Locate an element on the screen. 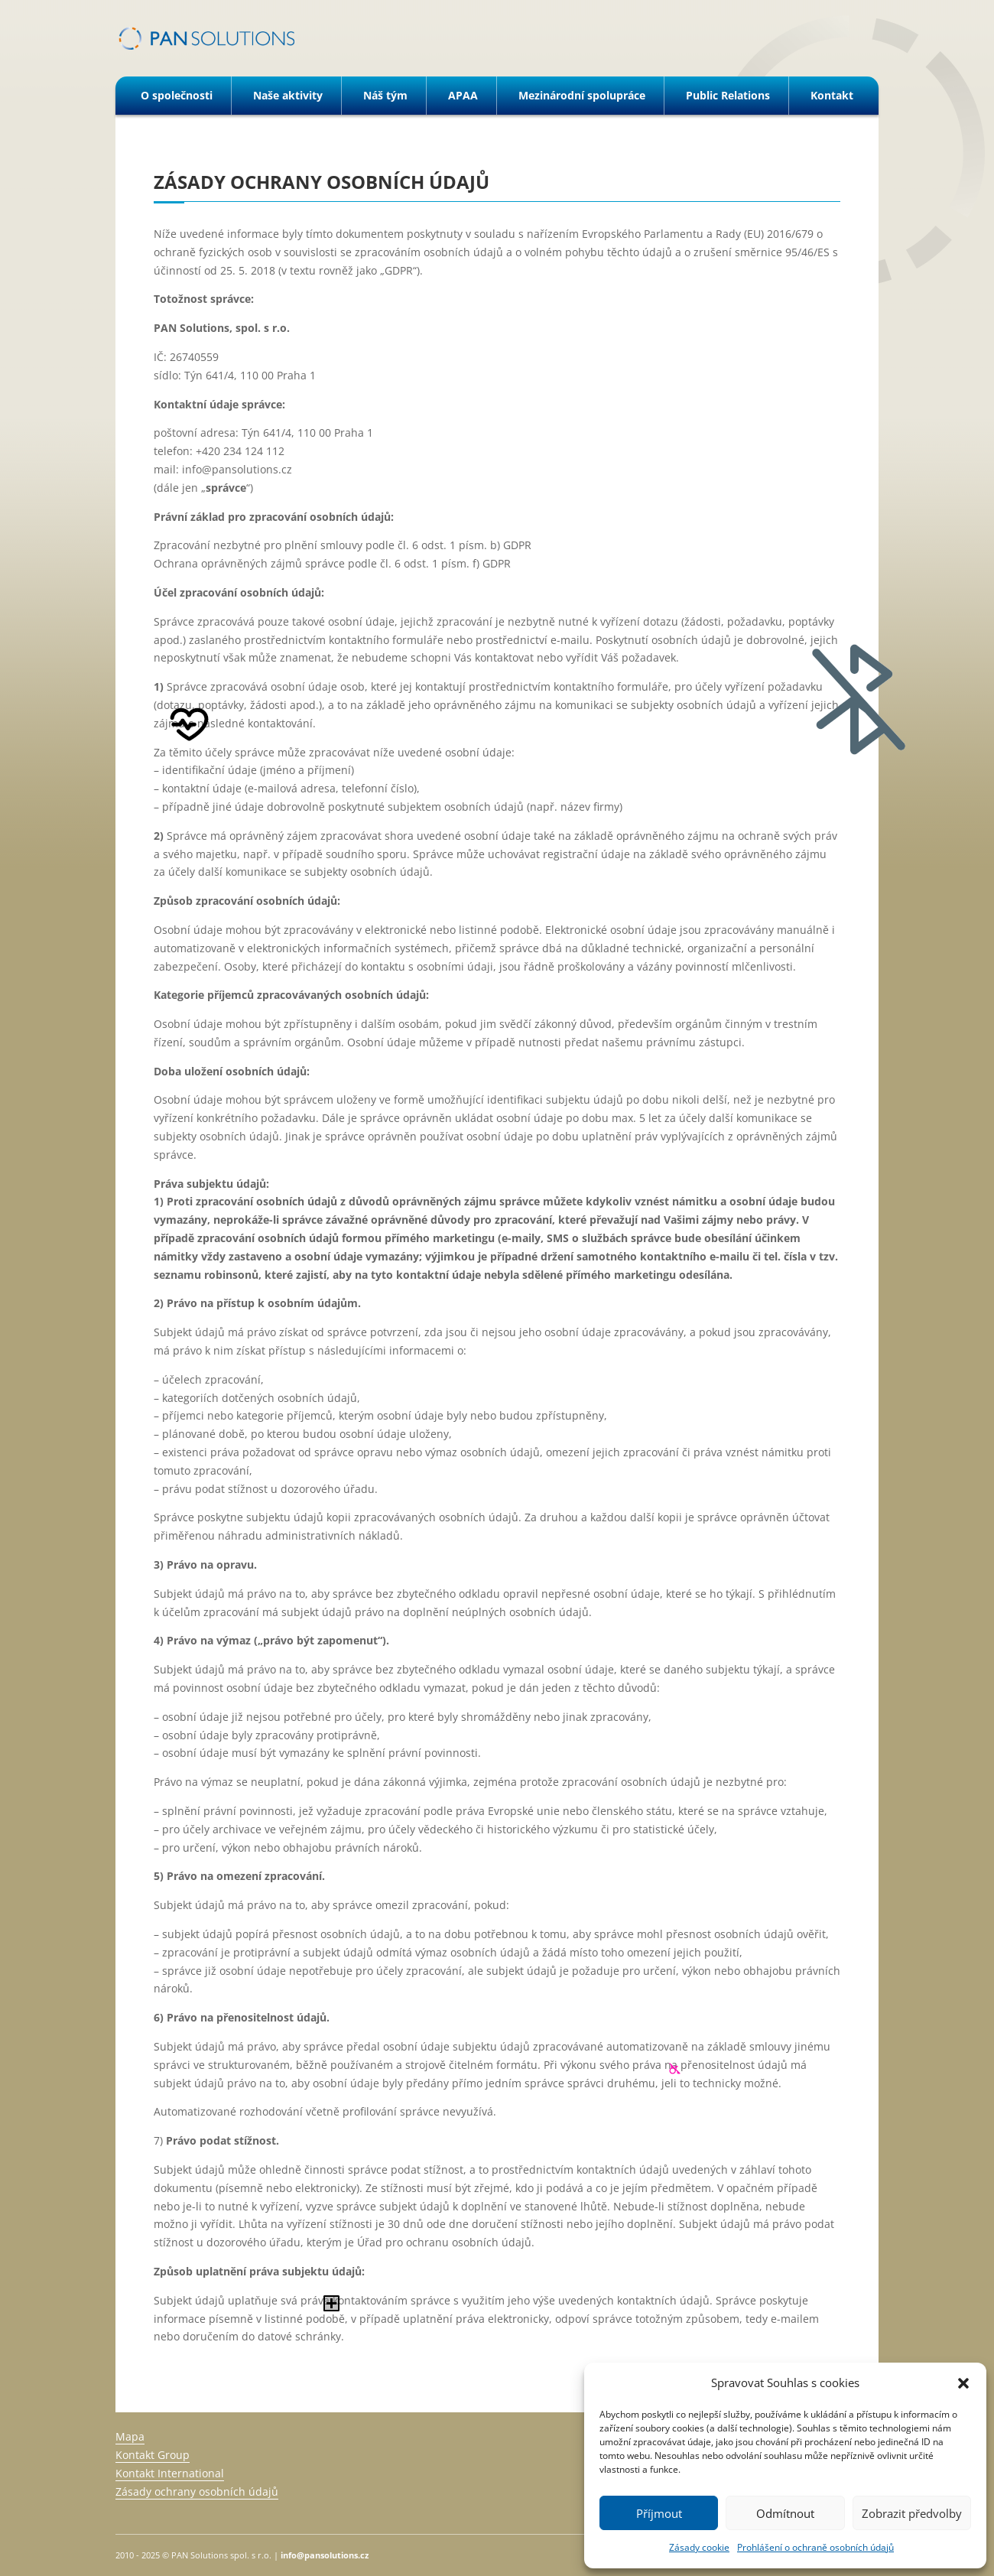 The width and height of the screenshot is (994, 2576). indicates wheelchair accessibility is unavailable is located at coordinates (674, 2068).